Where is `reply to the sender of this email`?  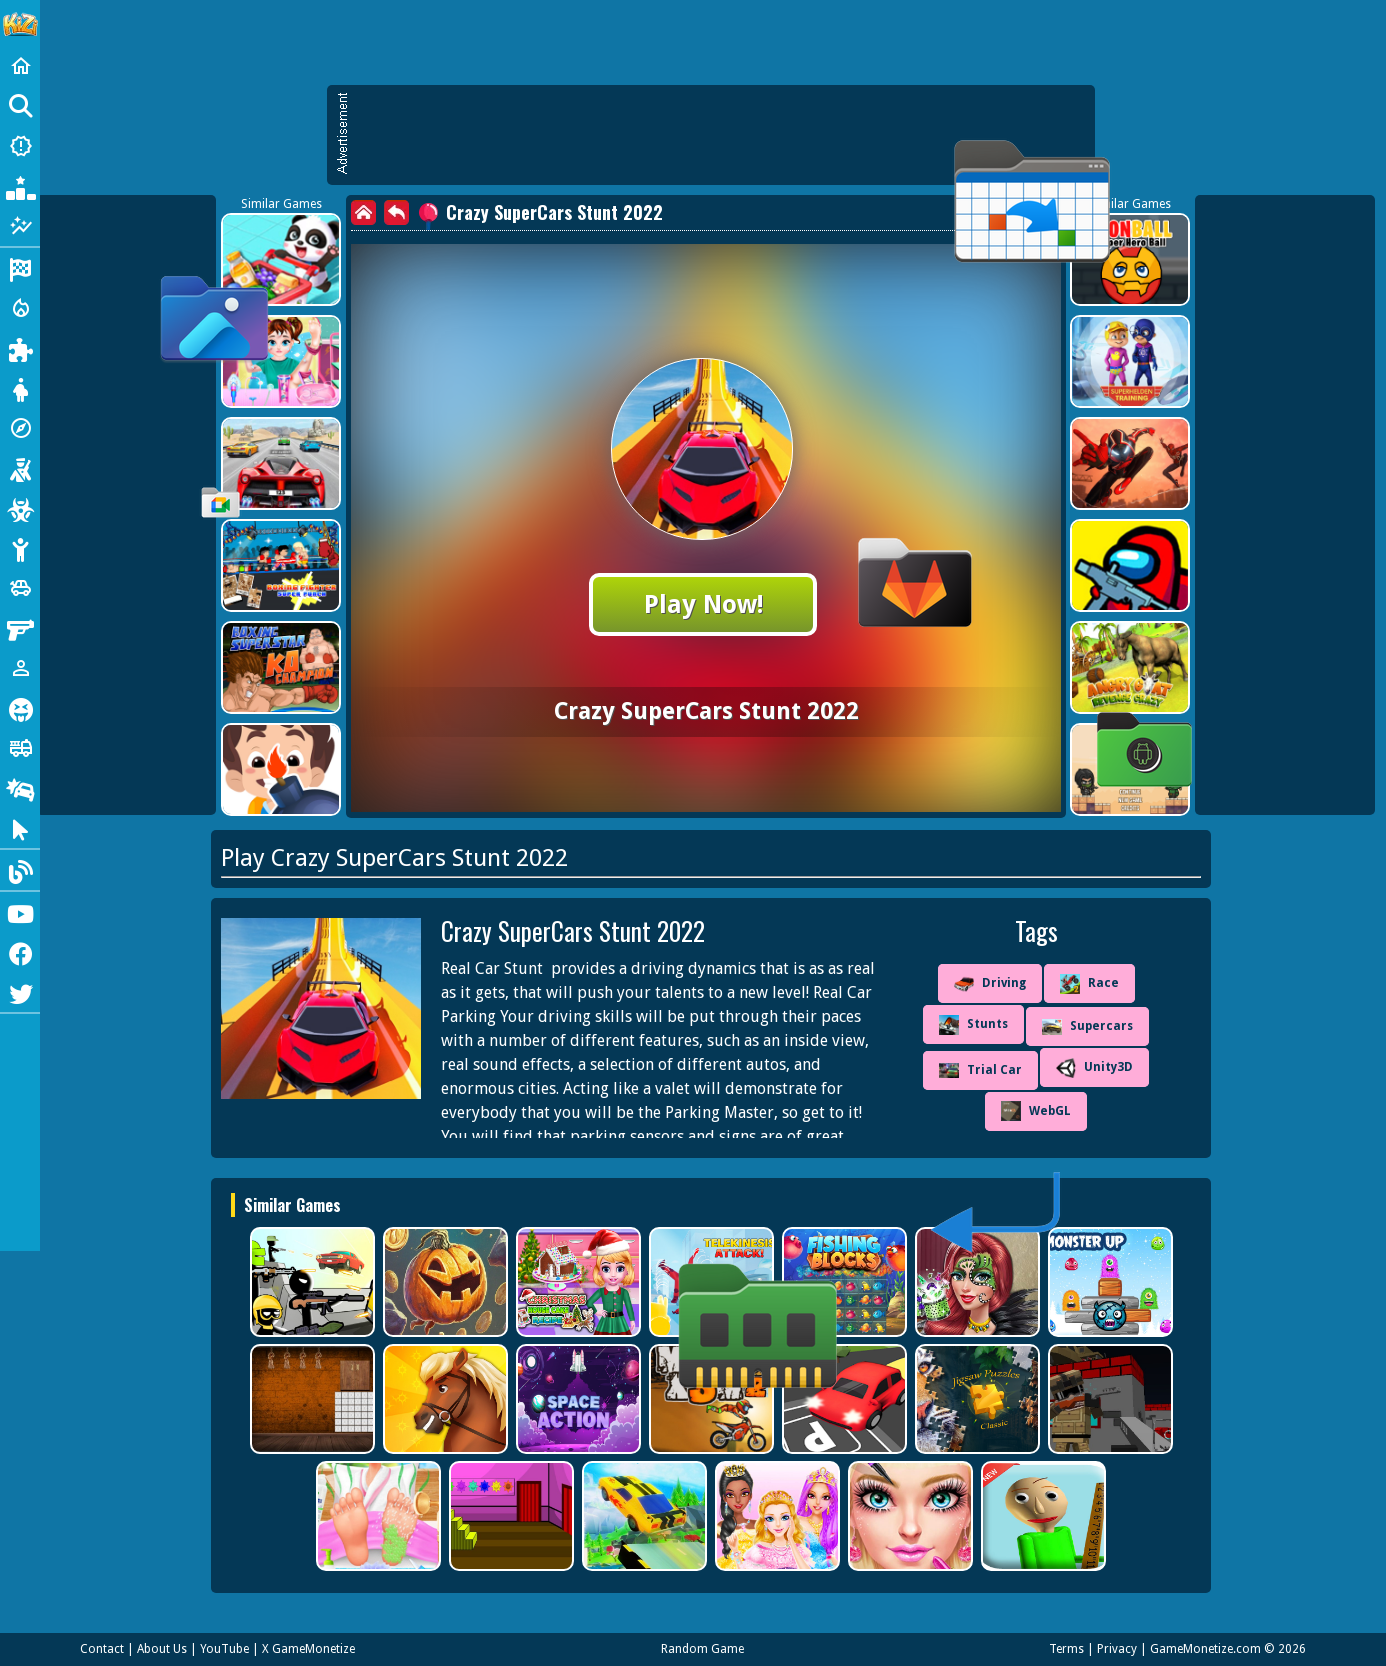 reply to the sender of this email is located at coordinates (993, 1211).